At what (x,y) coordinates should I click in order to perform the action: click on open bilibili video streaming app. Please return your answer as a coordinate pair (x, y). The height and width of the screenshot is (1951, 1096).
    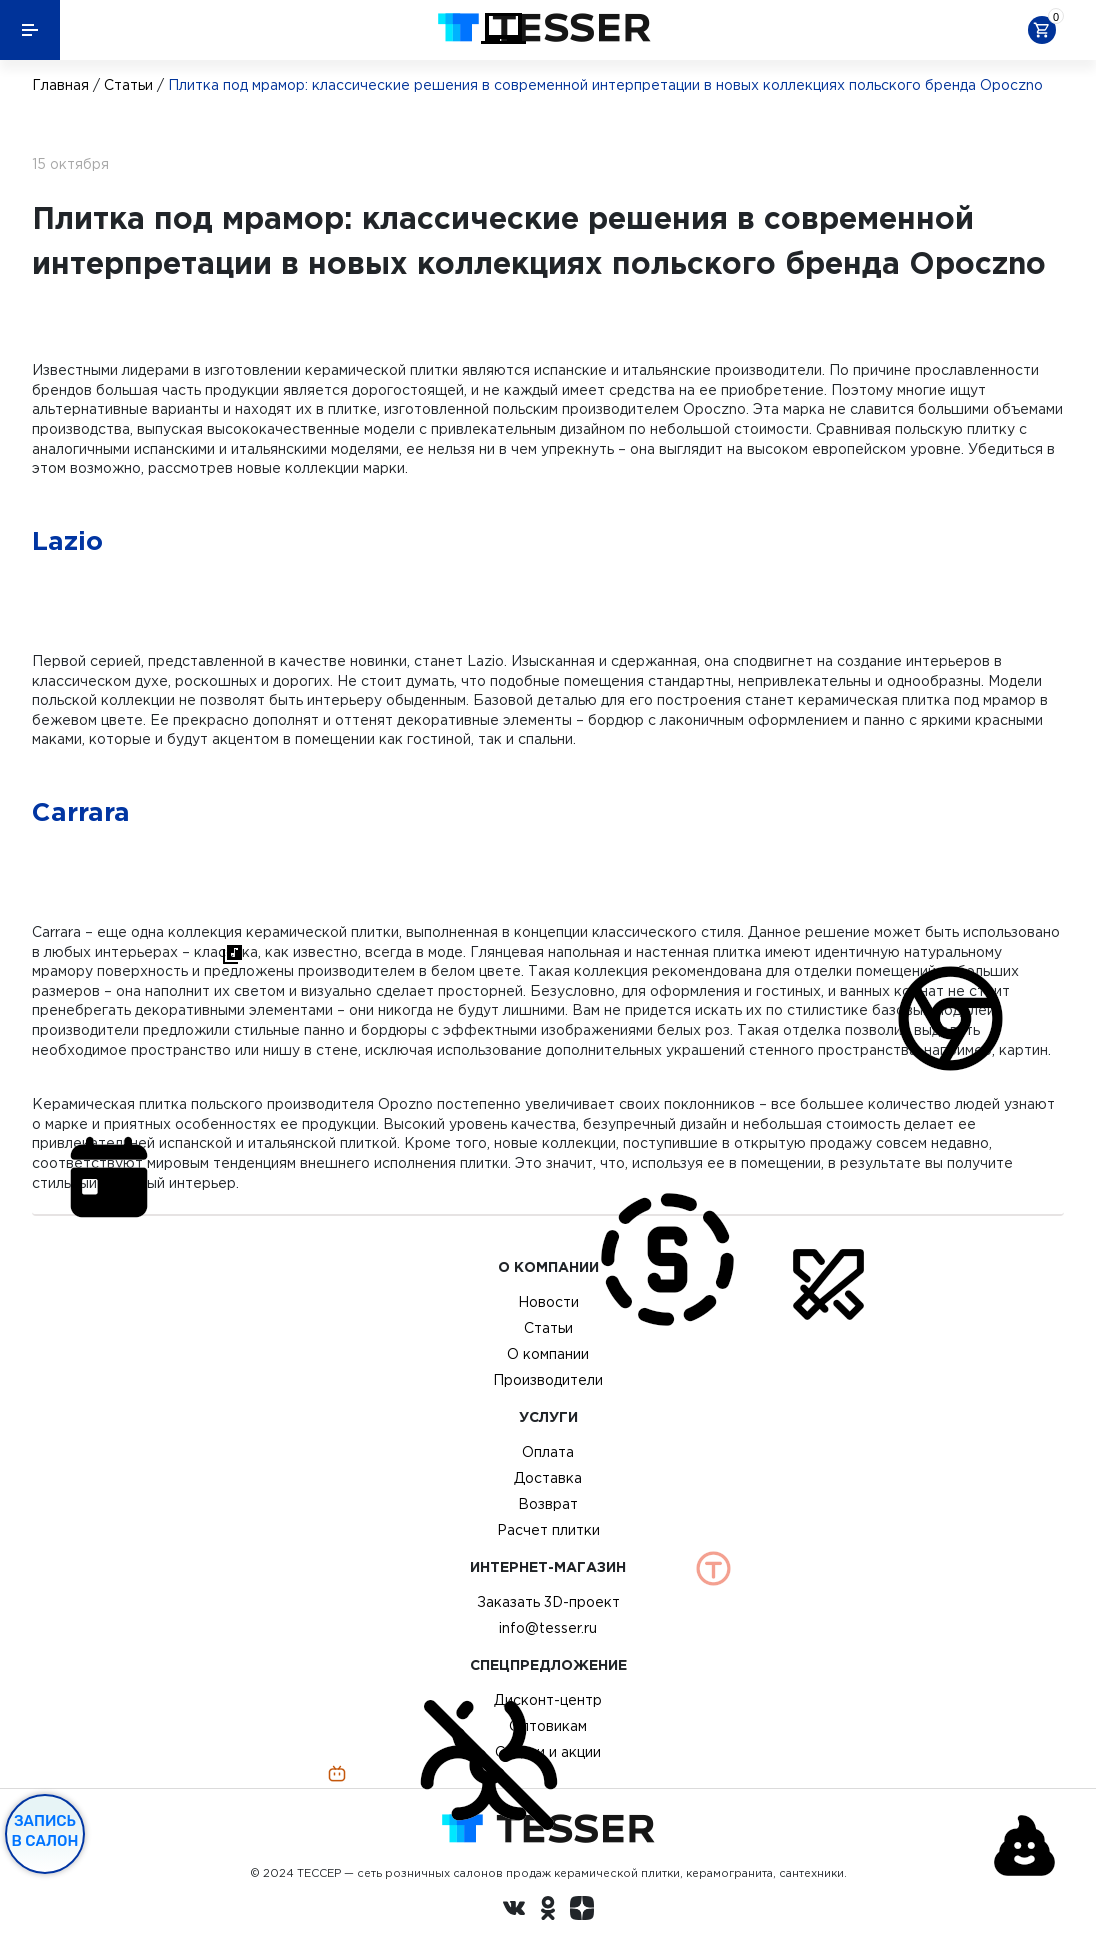
    Looking at the image, I should click on (337, 1774).